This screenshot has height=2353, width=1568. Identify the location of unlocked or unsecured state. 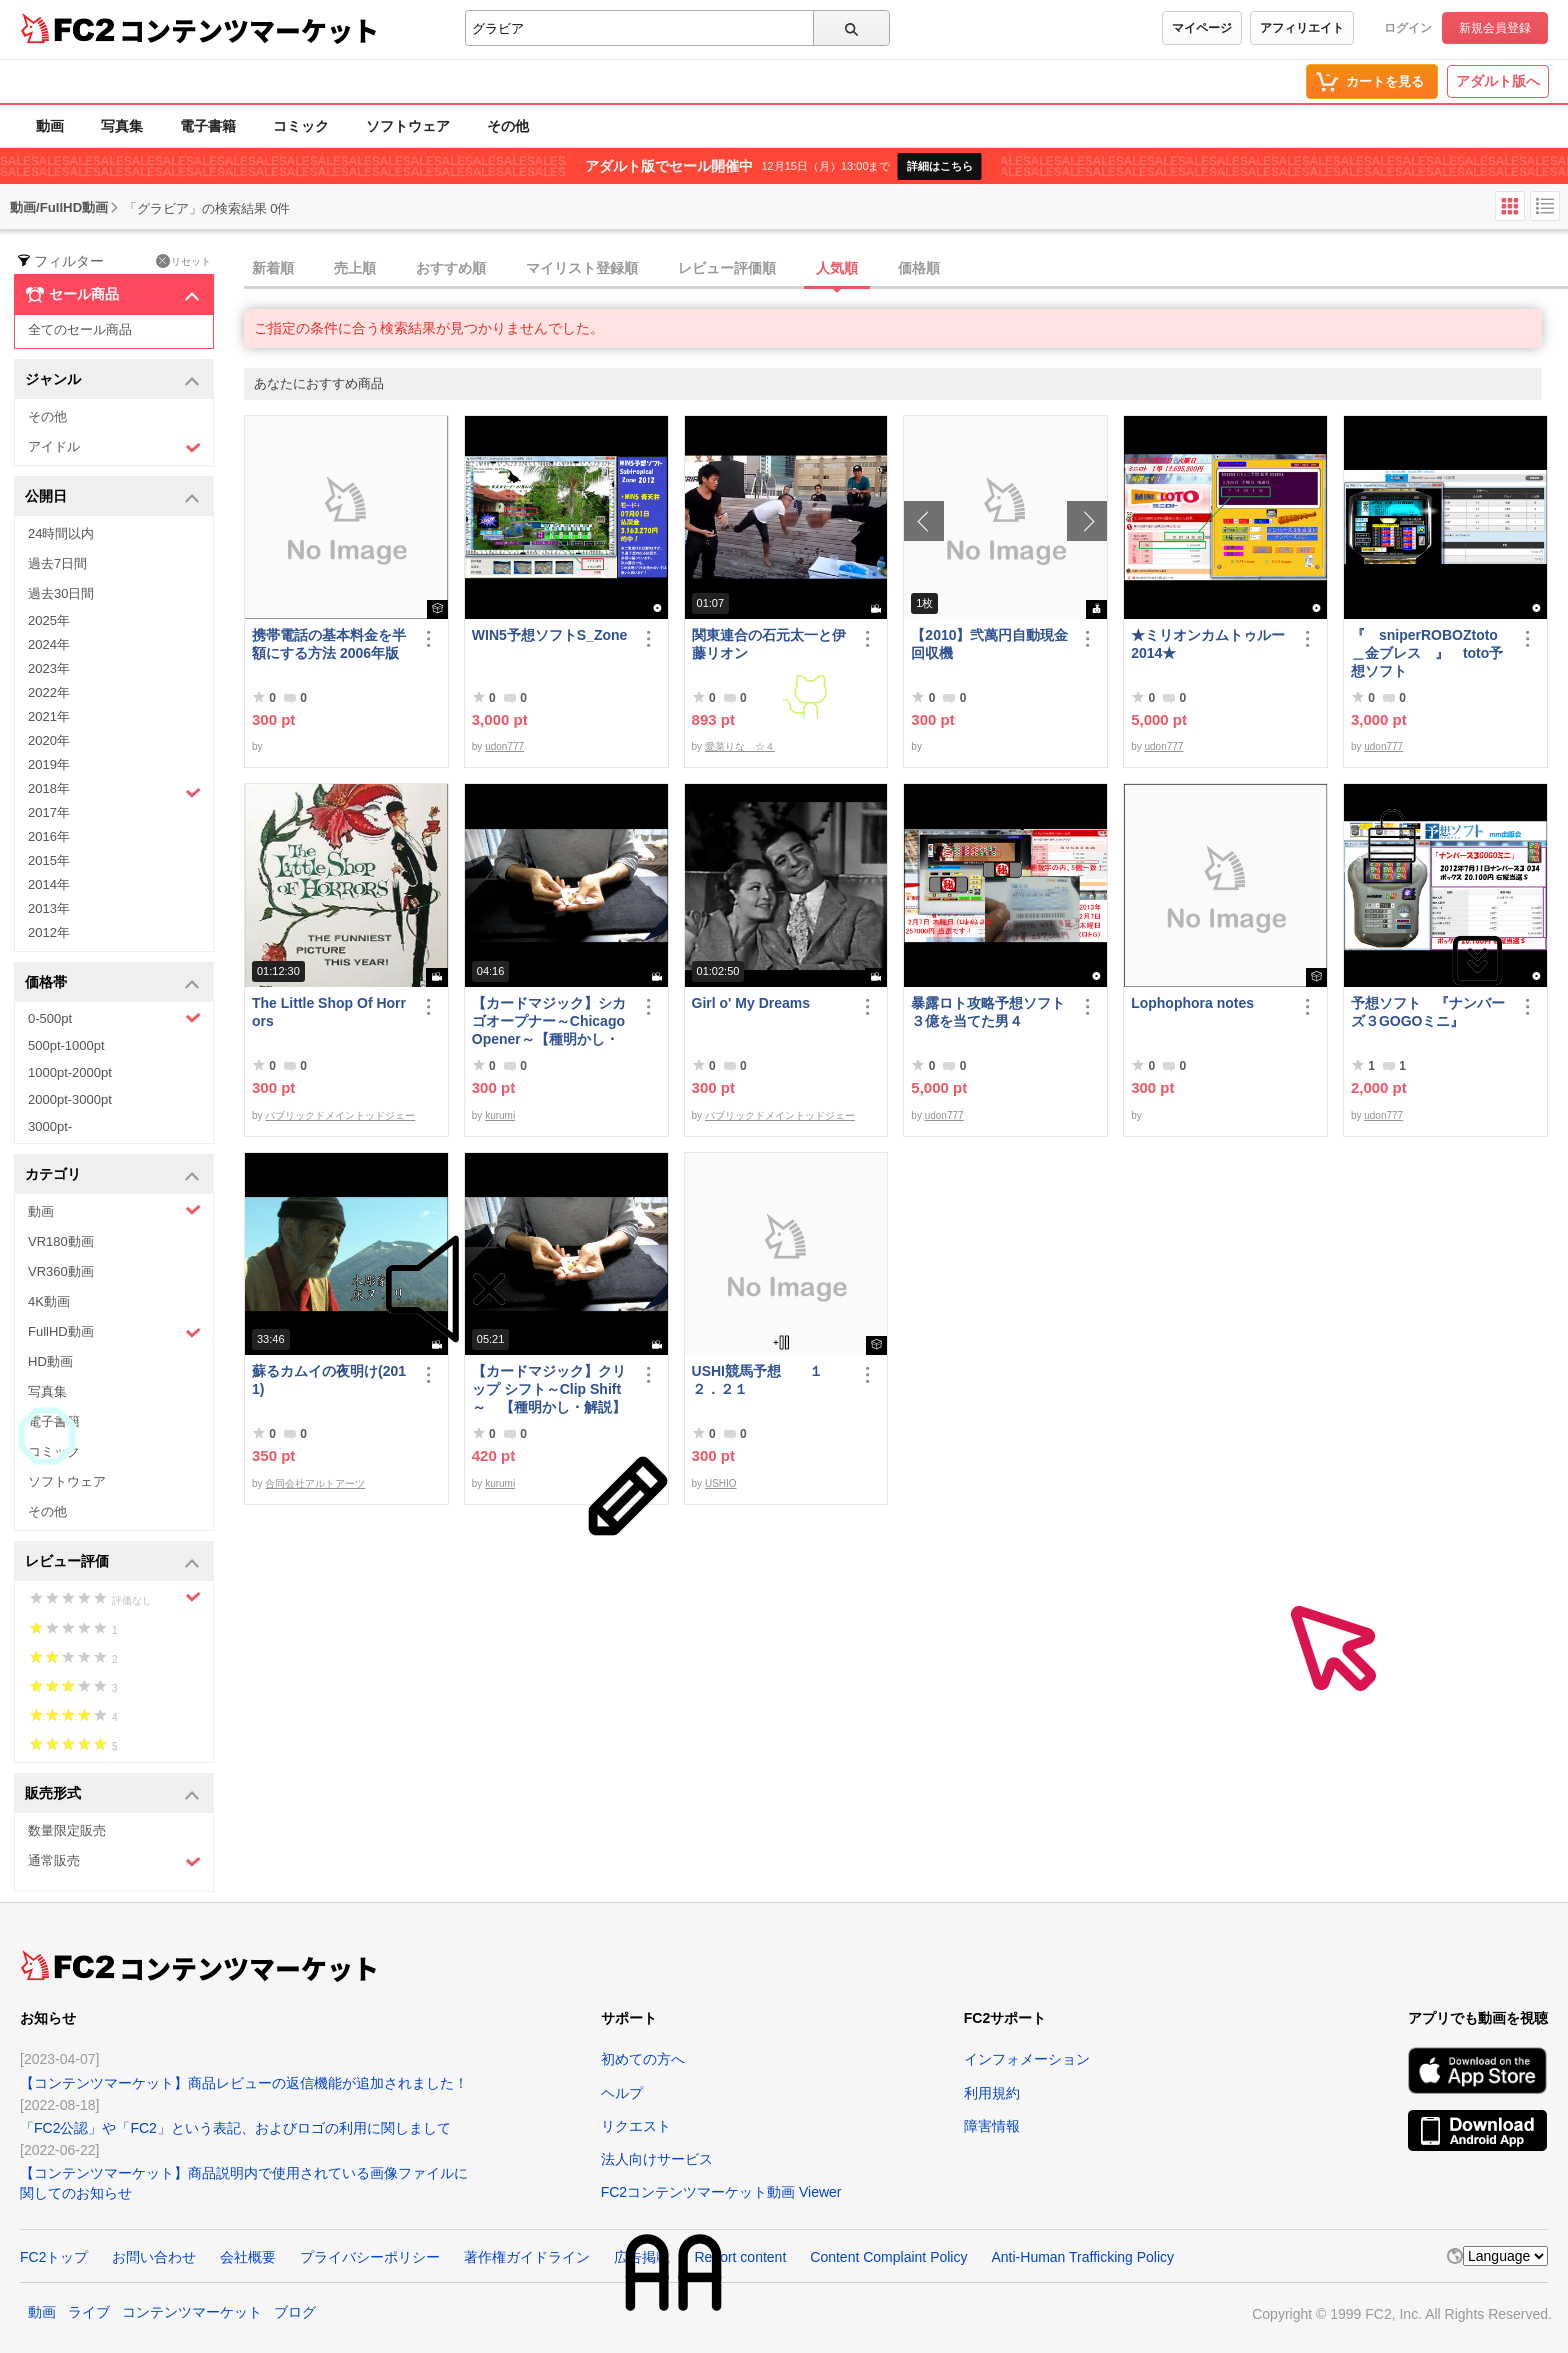
(1392, 839).